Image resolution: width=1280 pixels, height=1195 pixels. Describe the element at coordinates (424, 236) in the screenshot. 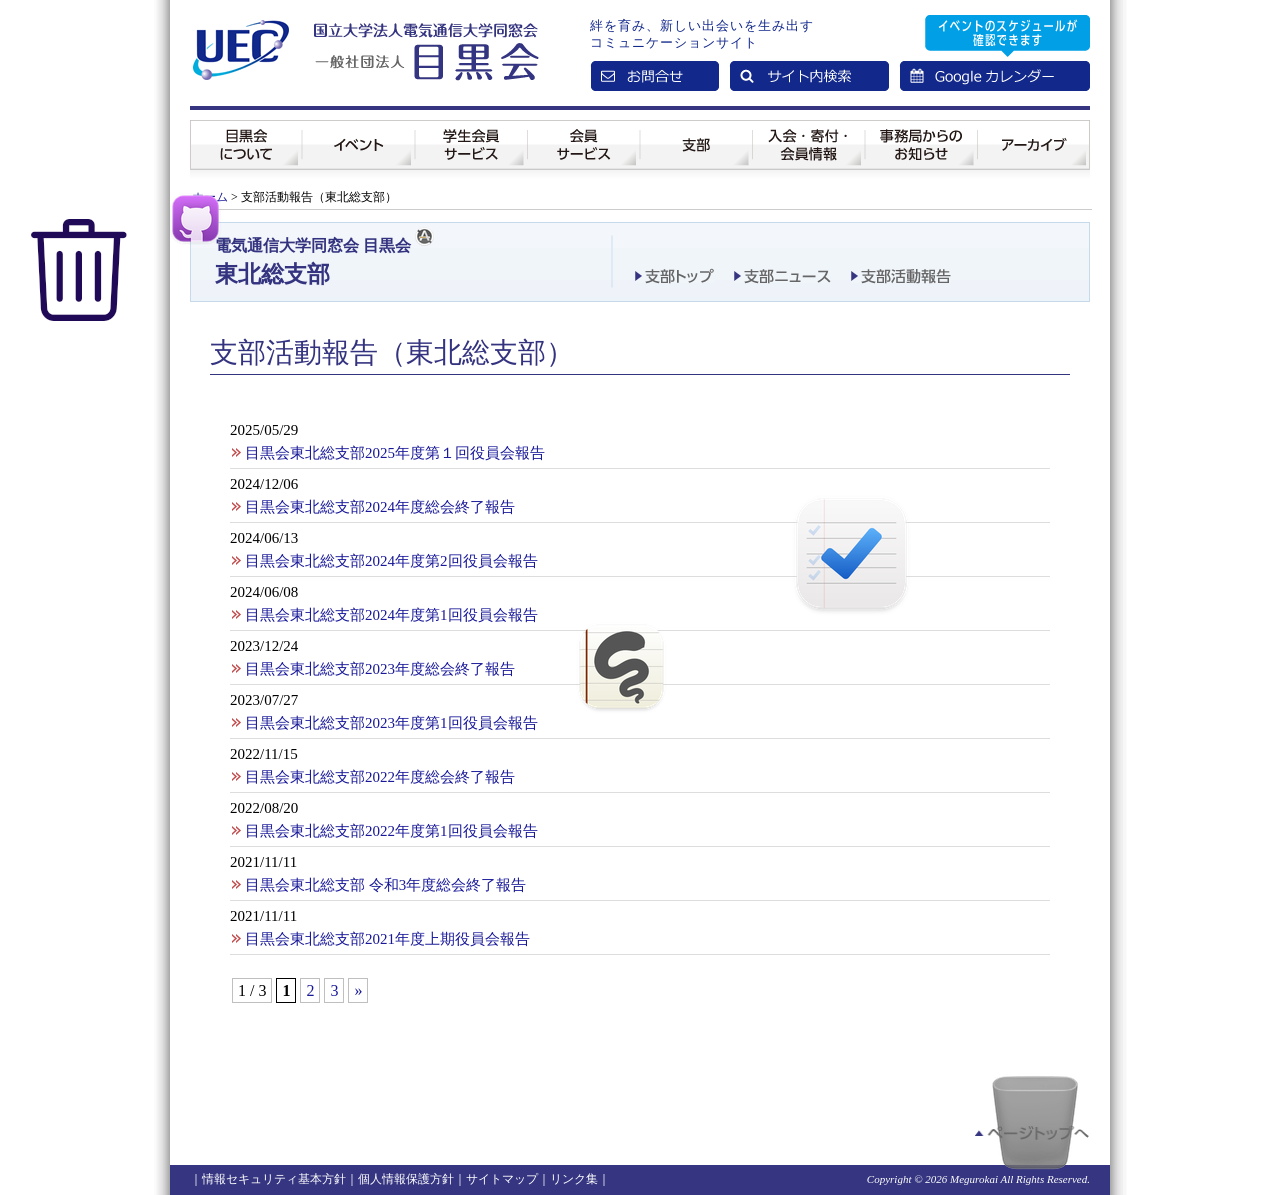

I see `open the software updater application` at that location.